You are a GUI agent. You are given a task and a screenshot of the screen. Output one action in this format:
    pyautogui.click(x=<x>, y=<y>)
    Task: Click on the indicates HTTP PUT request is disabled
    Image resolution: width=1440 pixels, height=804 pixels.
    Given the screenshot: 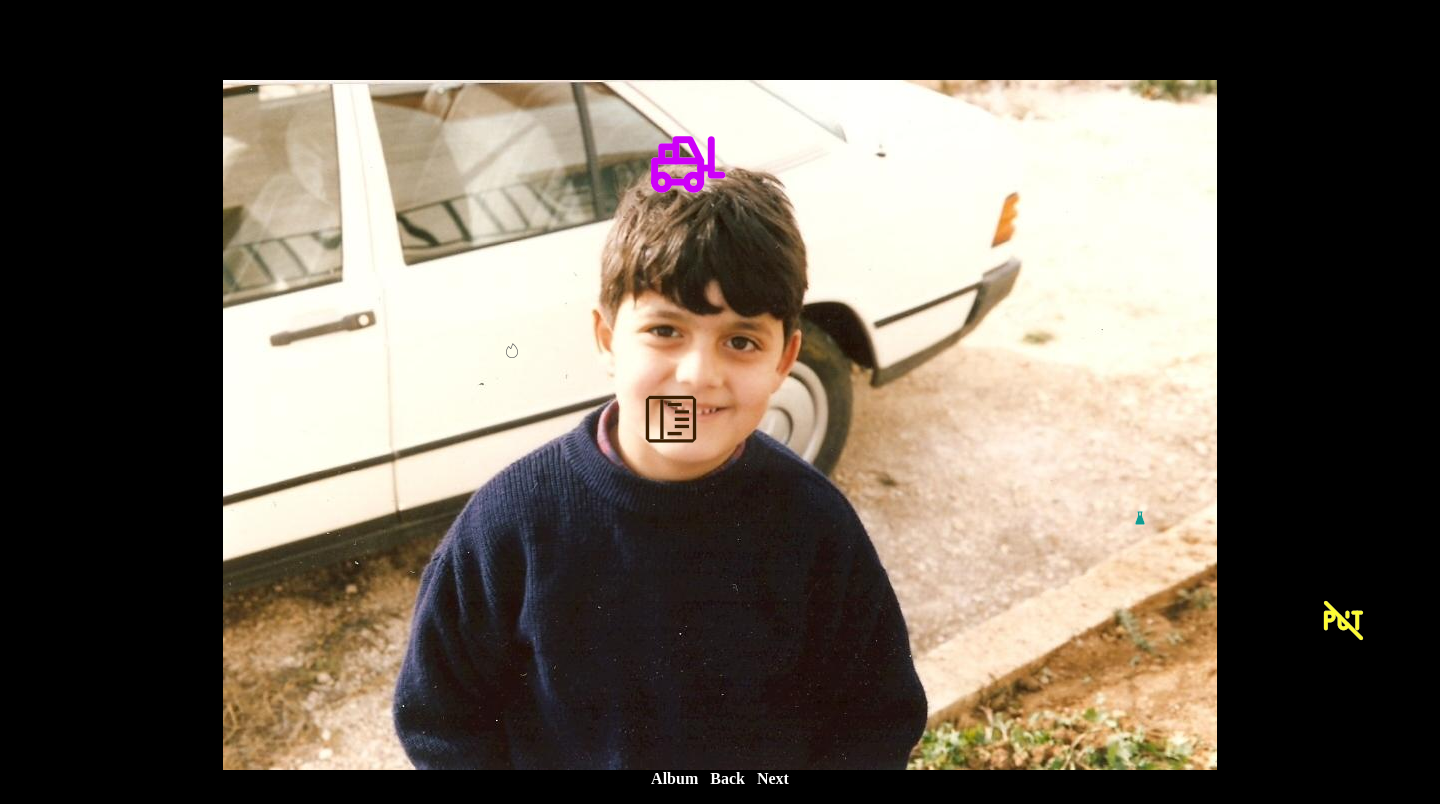 What is the action you would take?
    pyautogui.click(x=1343, y=620)
    